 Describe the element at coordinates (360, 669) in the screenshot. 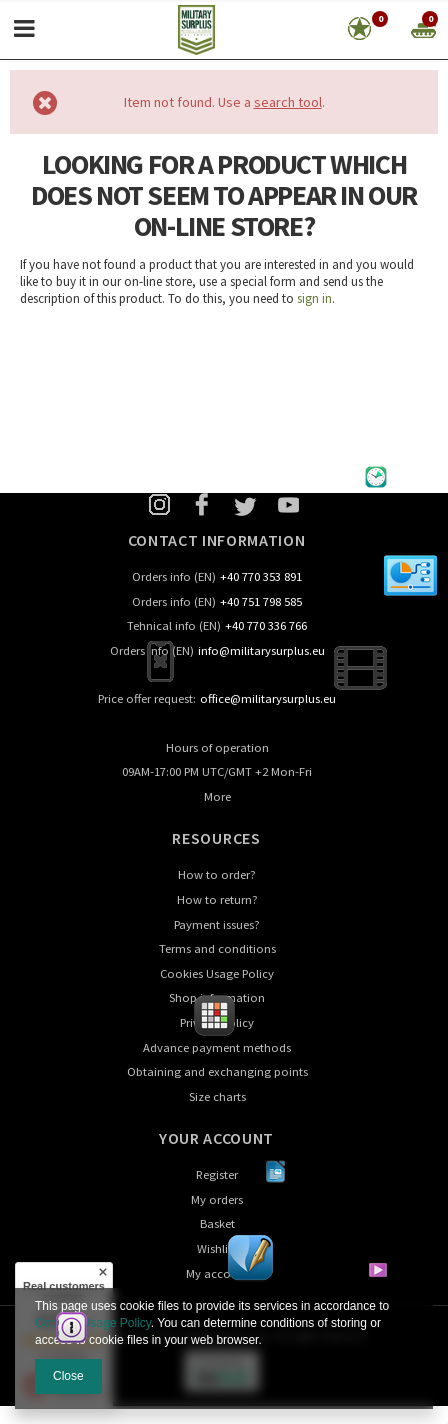

I see `open video player application` at that location.